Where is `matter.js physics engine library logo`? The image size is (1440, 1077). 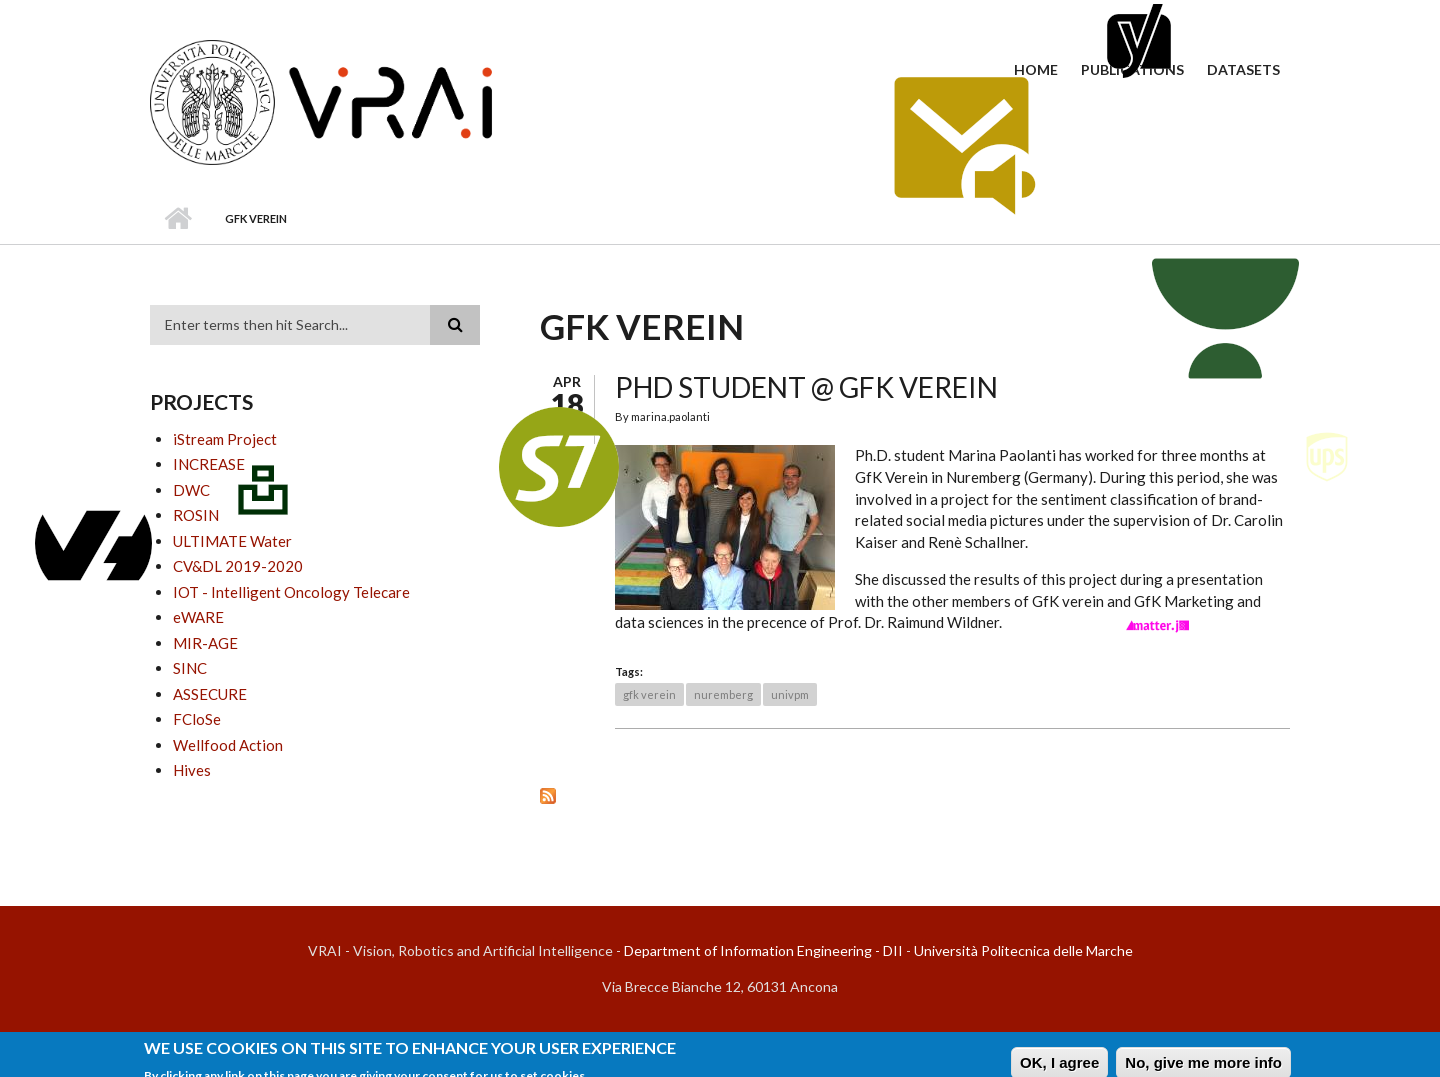
matter.js physics engine library logo is located at coordinates (1157, 626).